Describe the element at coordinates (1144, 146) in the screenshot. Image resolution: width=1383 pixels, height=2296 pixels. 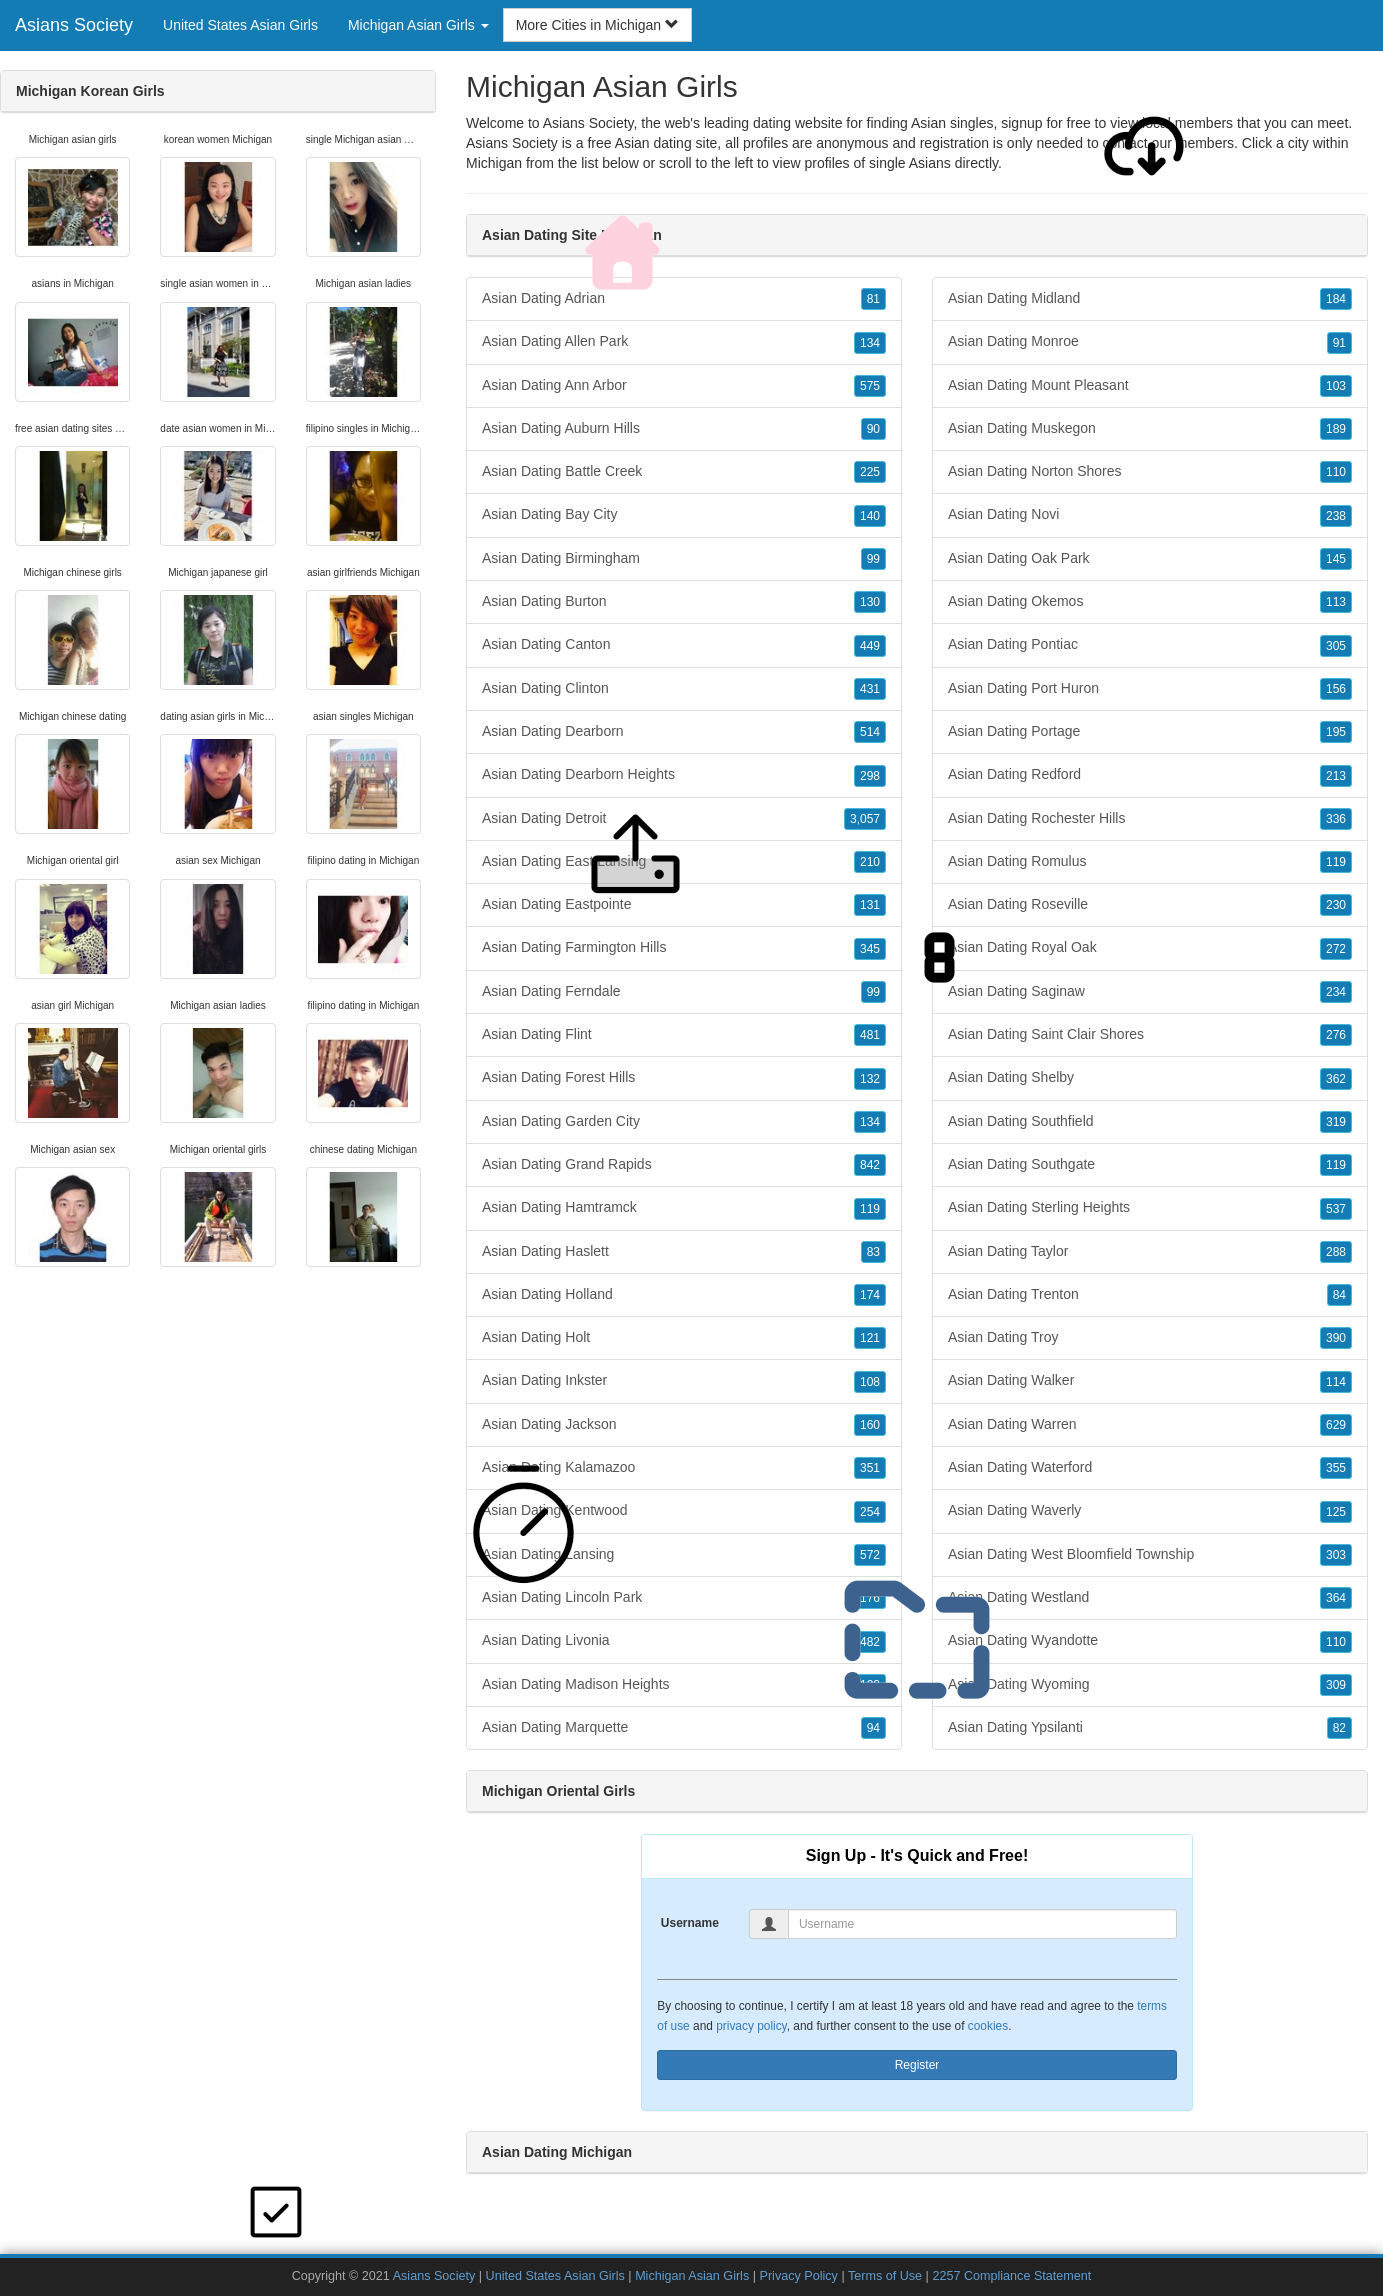
I see `download from cloud storage` at that location.